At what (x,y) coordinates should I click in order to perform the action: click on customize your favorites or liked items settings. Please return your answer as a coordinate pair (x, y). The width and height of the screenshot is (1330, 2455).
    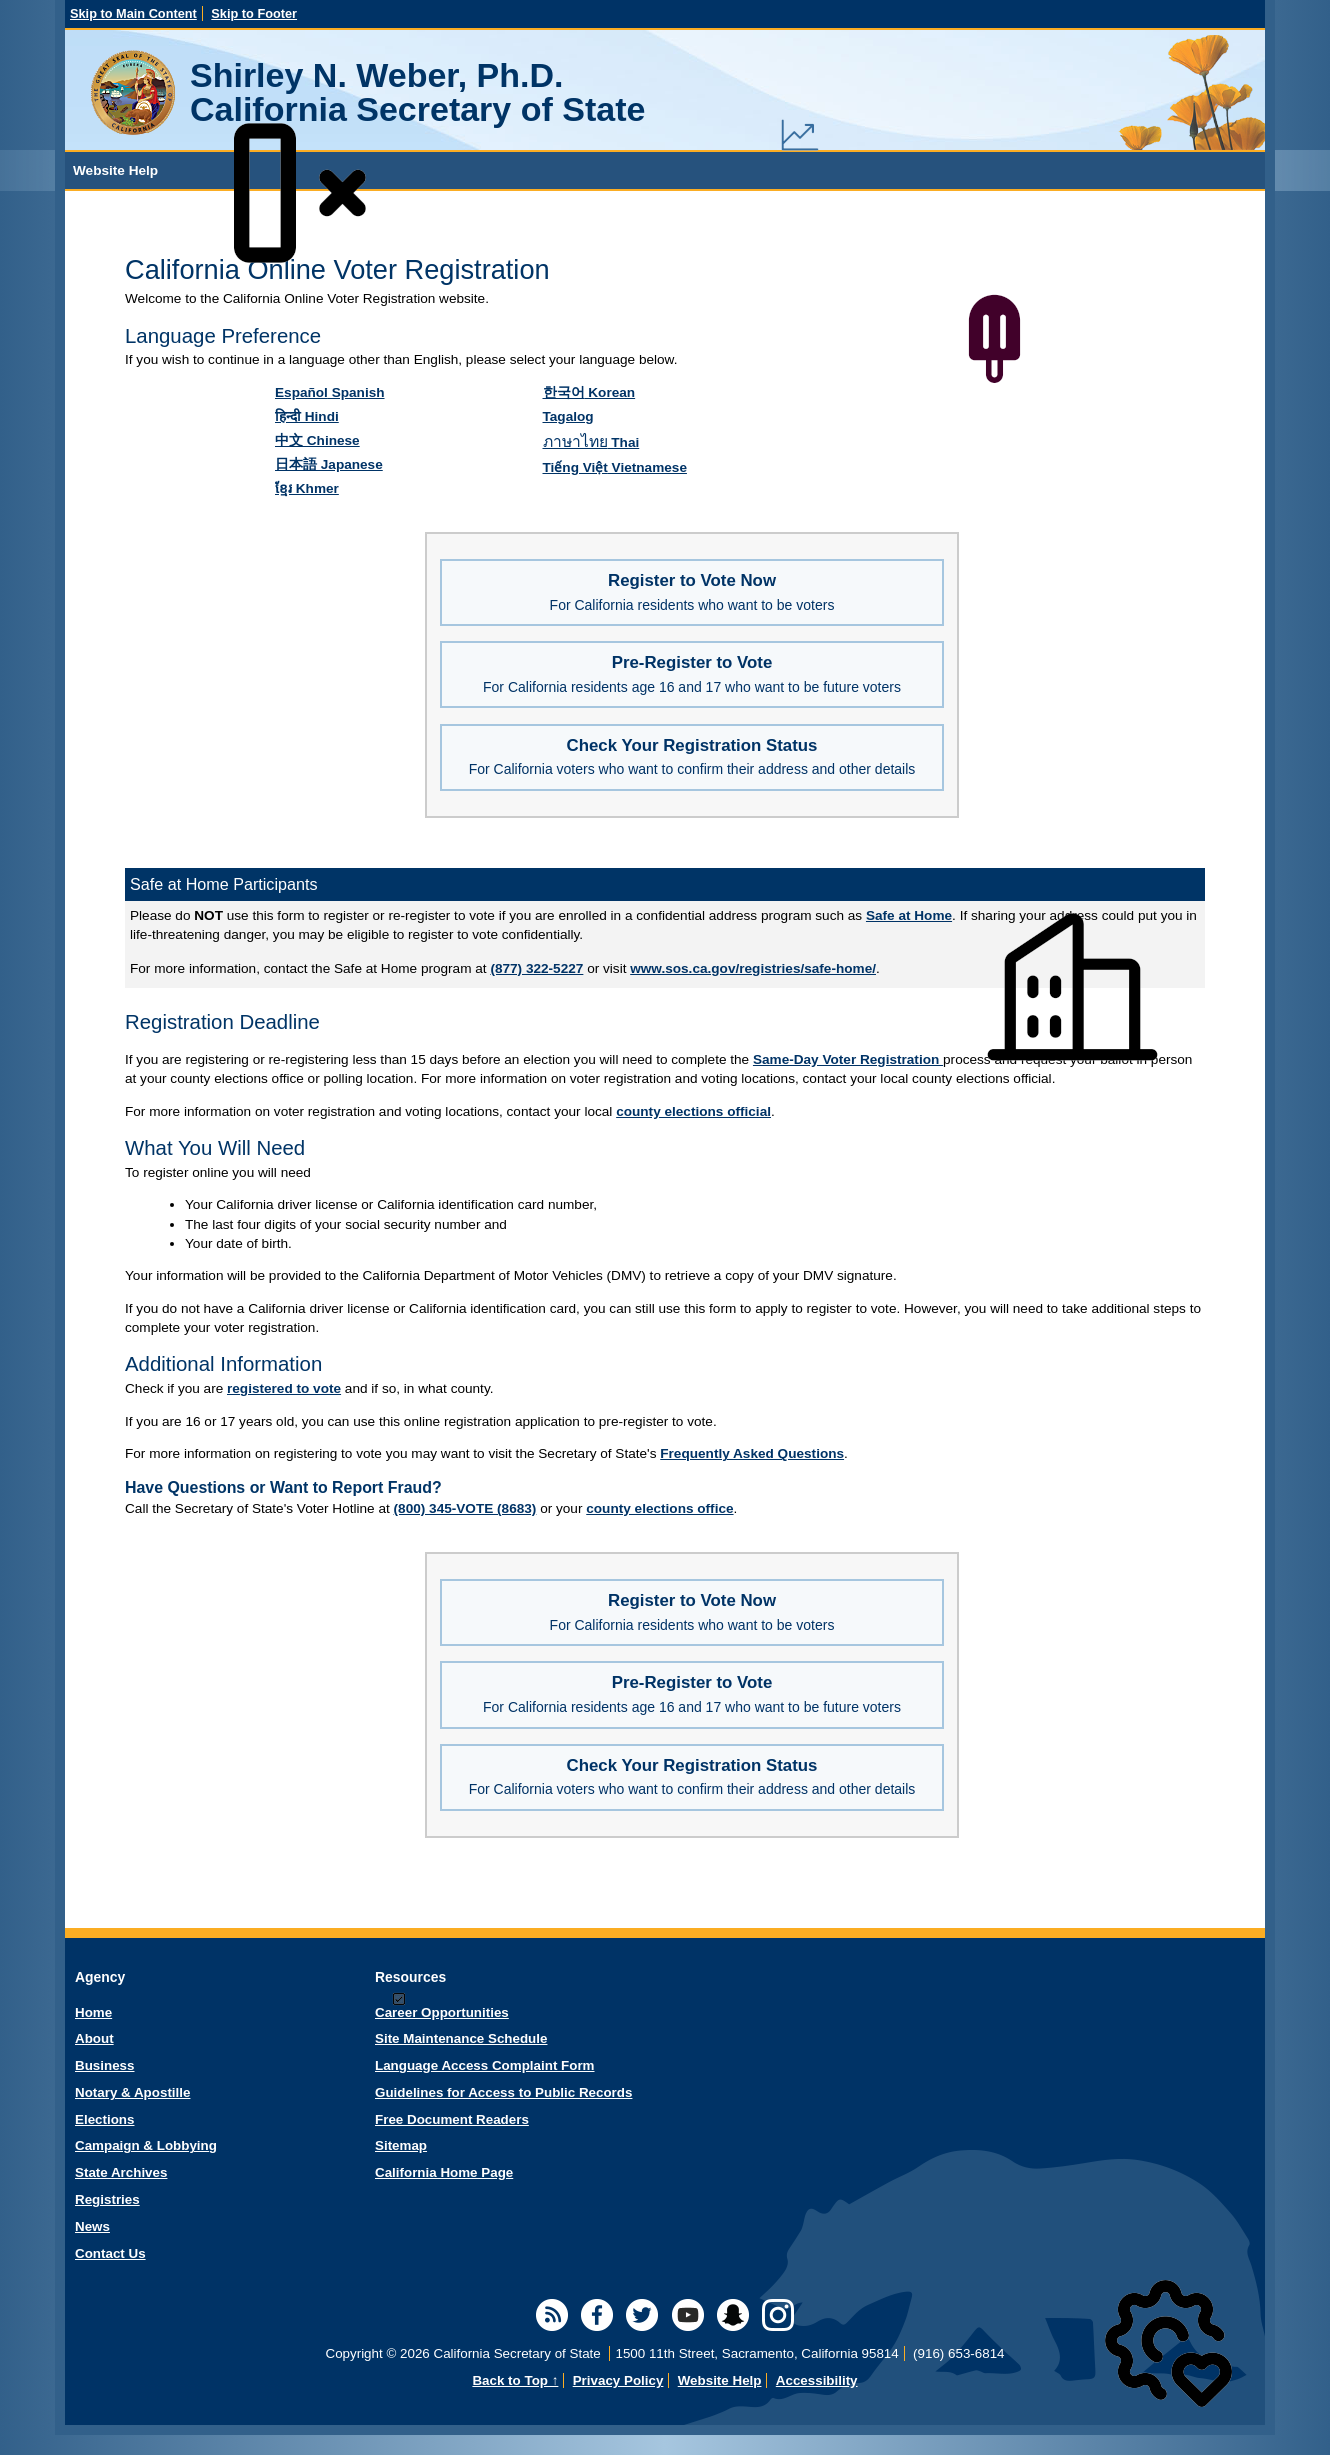
    Looking at the image, I should click on (1165, 2340).